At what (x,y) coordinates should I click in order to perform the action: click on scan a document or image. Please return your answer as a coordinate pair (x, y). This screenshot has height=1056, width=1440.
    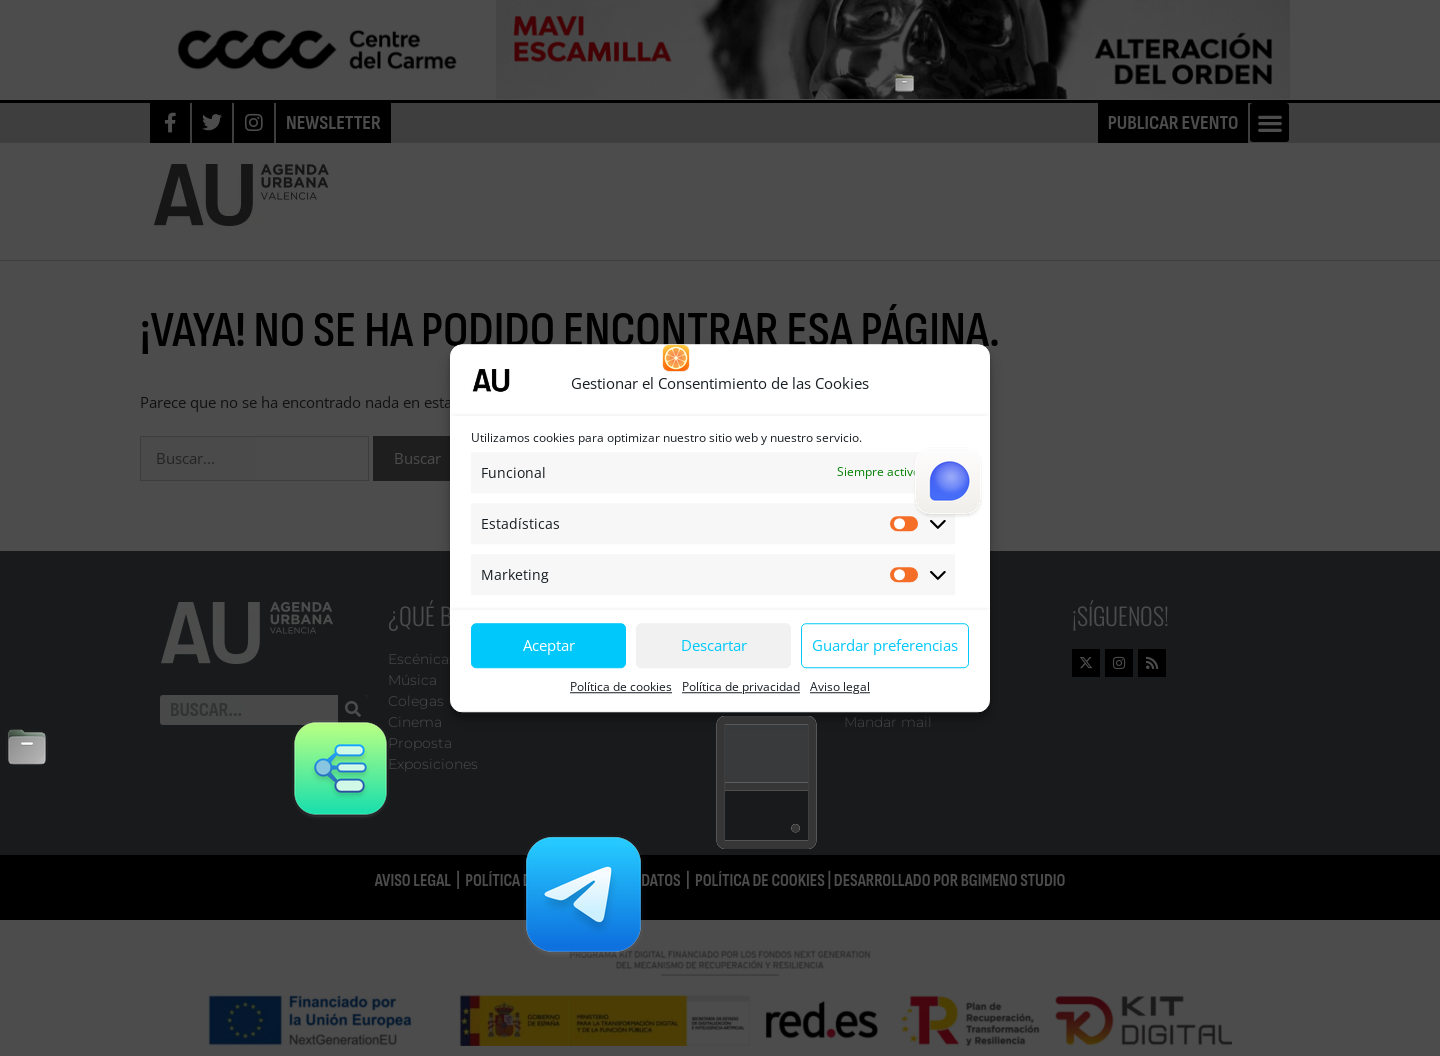
    Looking at the image, I should click on (766, 782).